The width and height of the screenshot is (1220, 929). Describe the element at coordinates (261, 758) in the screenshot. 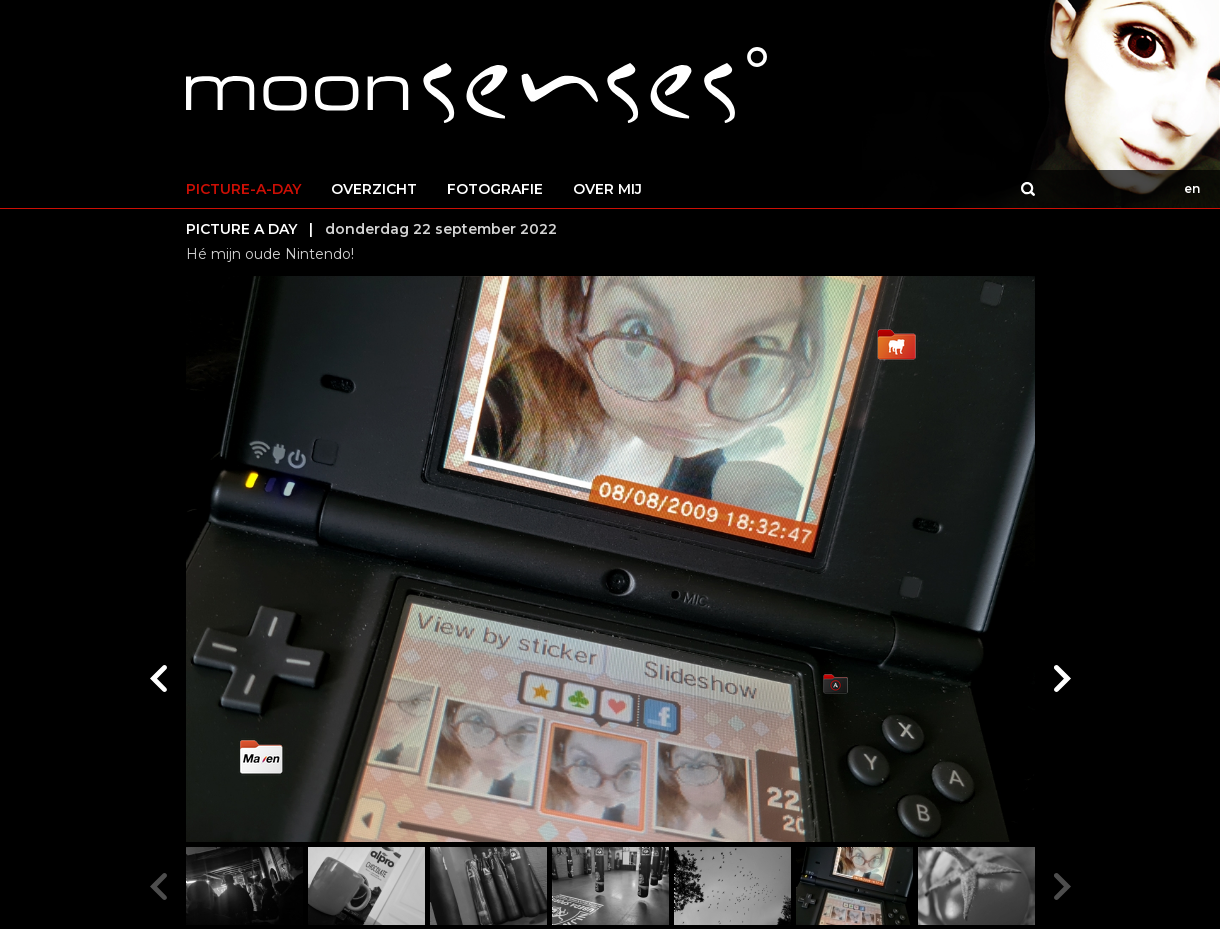

I see `folder containing maven project files` at that location.